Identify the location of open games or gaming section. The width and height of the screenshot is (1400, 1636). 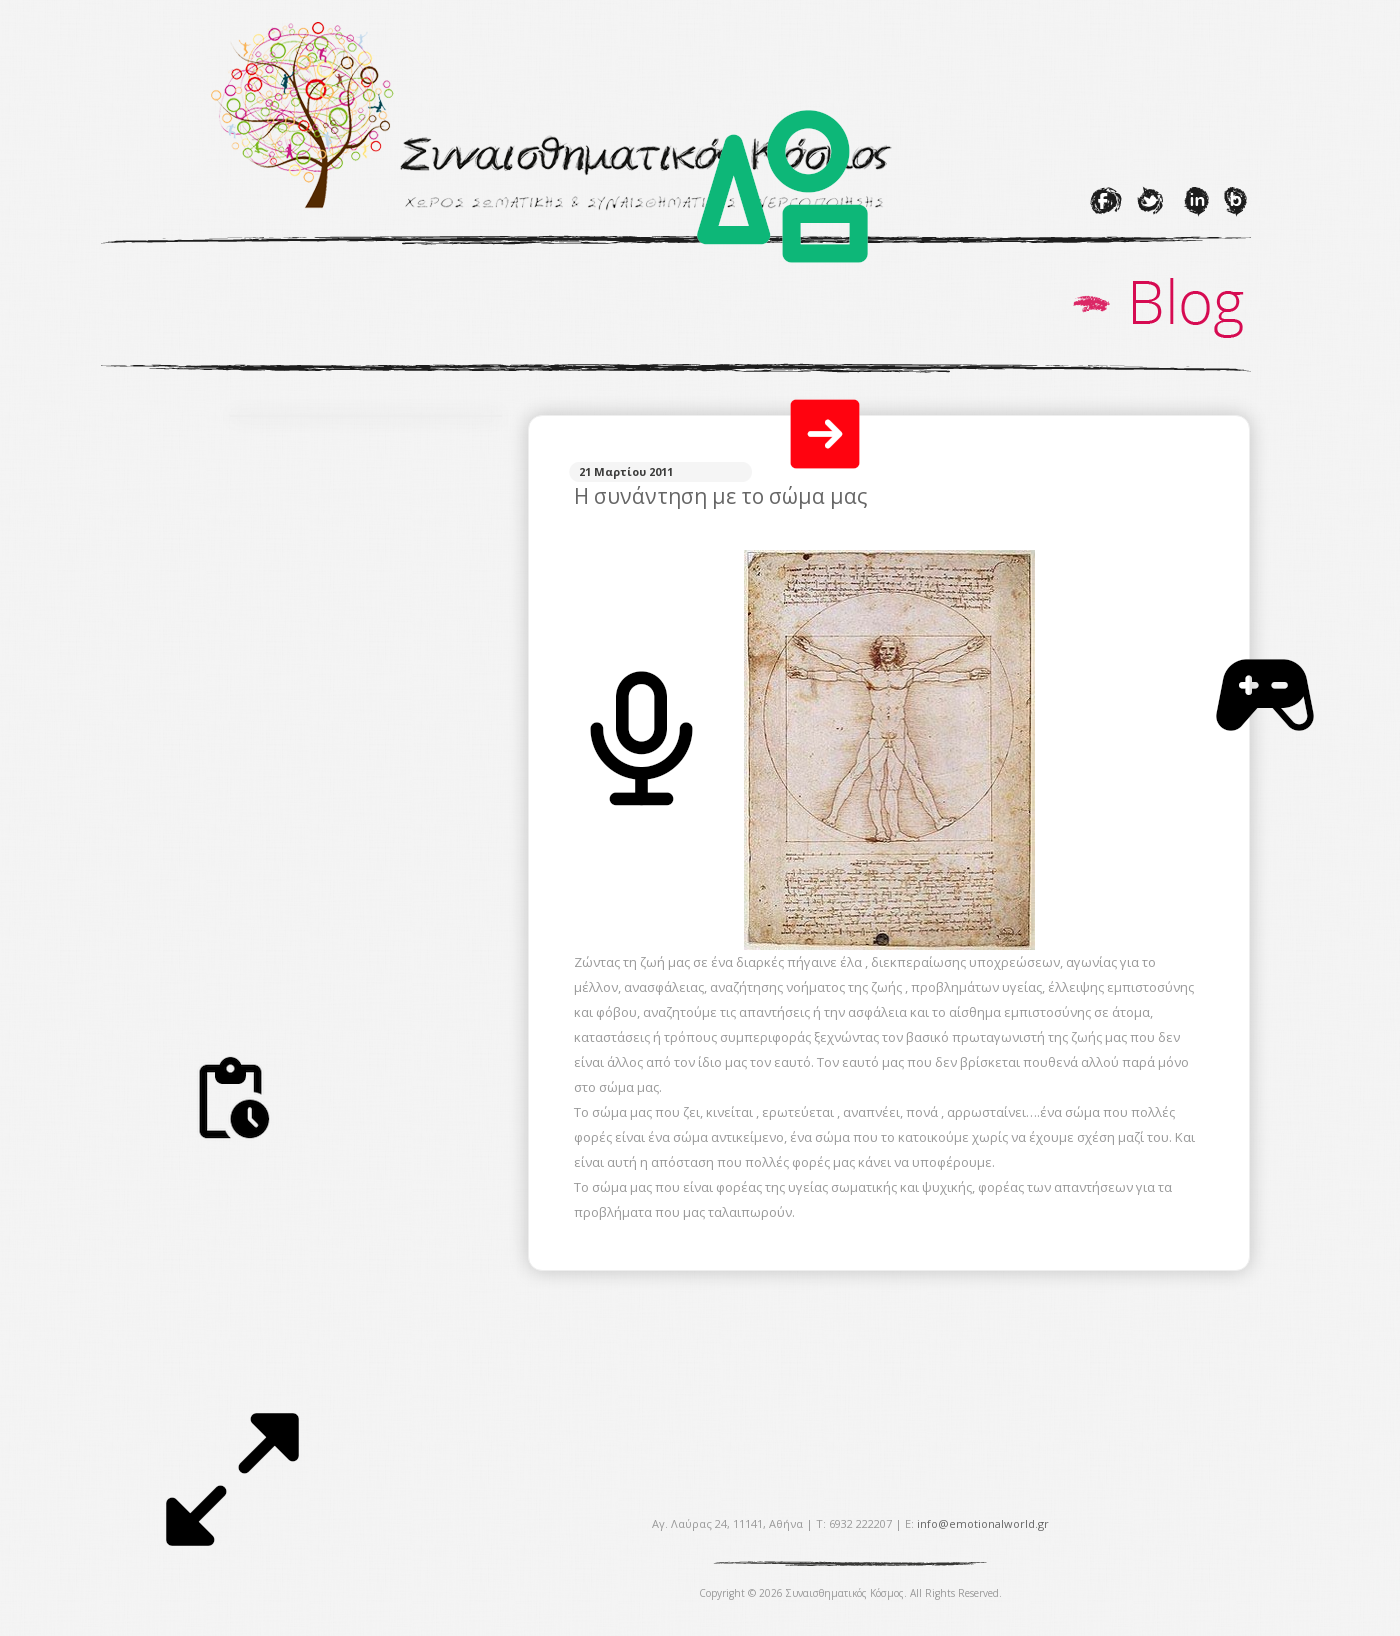
(1265, 695).